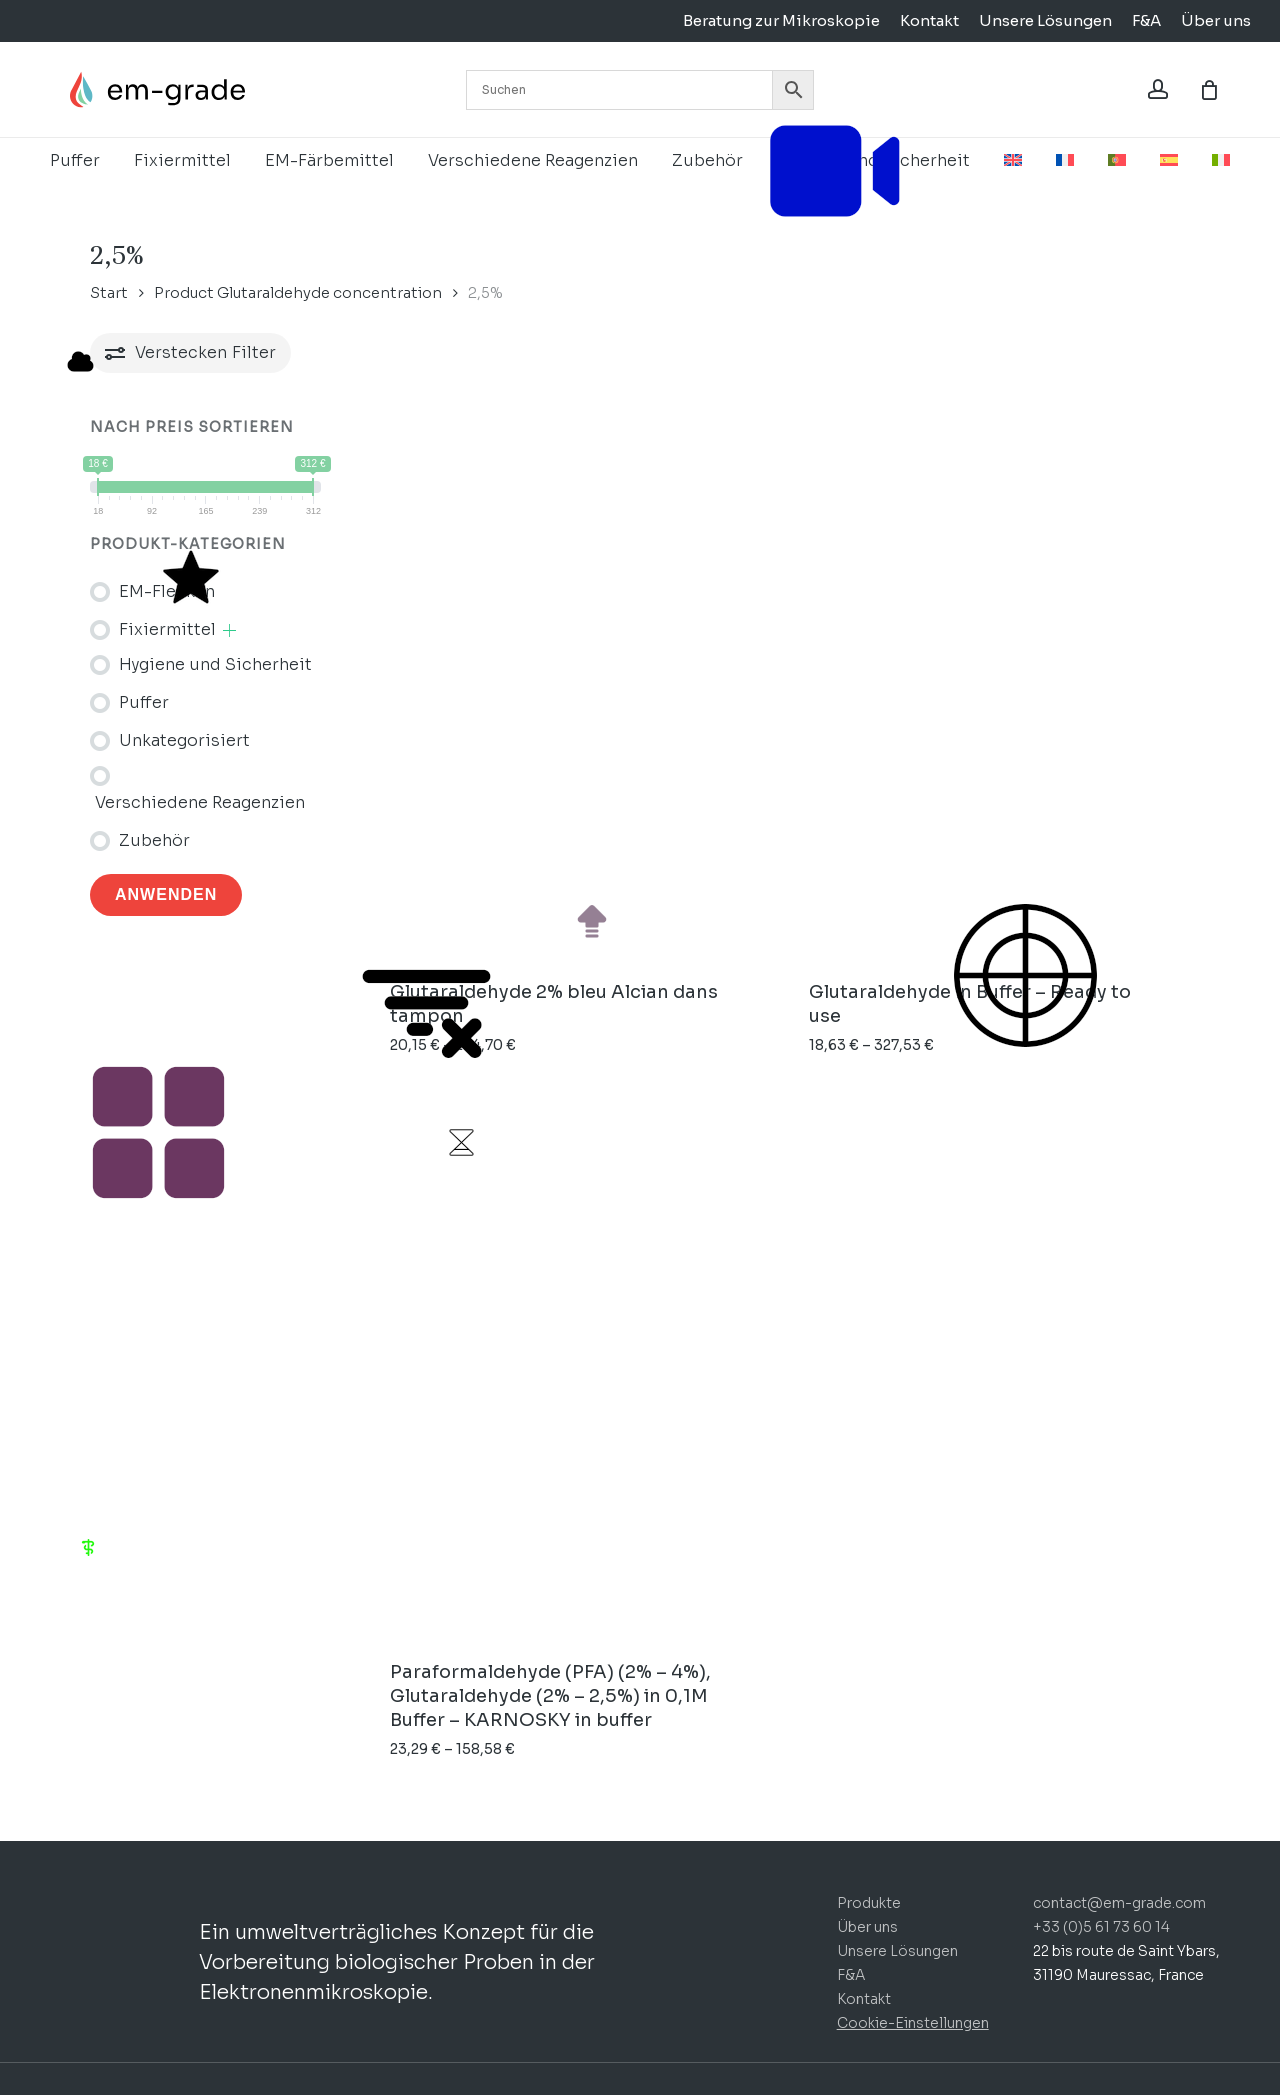  I want to click on clear all active filters, so click(426, 998).